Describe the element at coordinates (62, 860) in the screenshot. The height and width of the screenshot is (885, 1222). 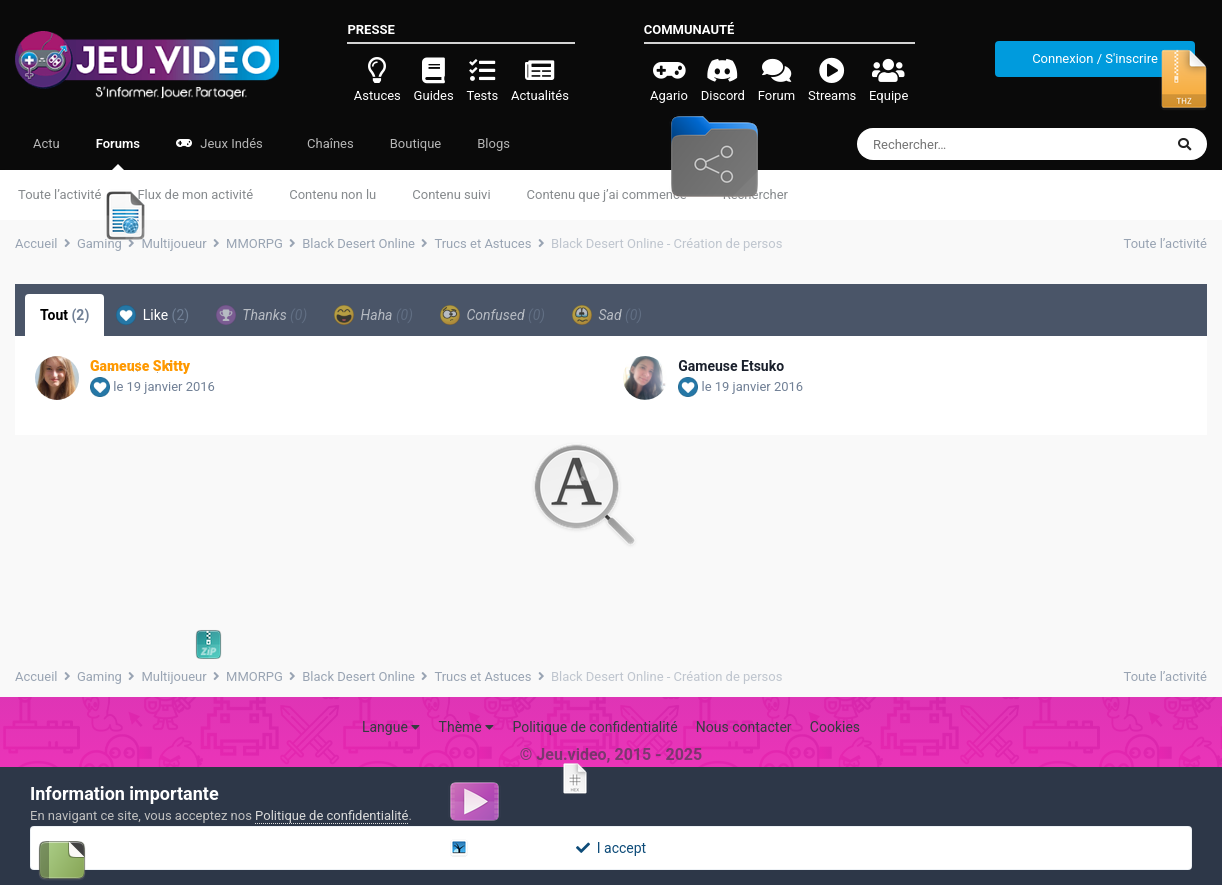
I see `change desktop wallpaper settings` at that location.